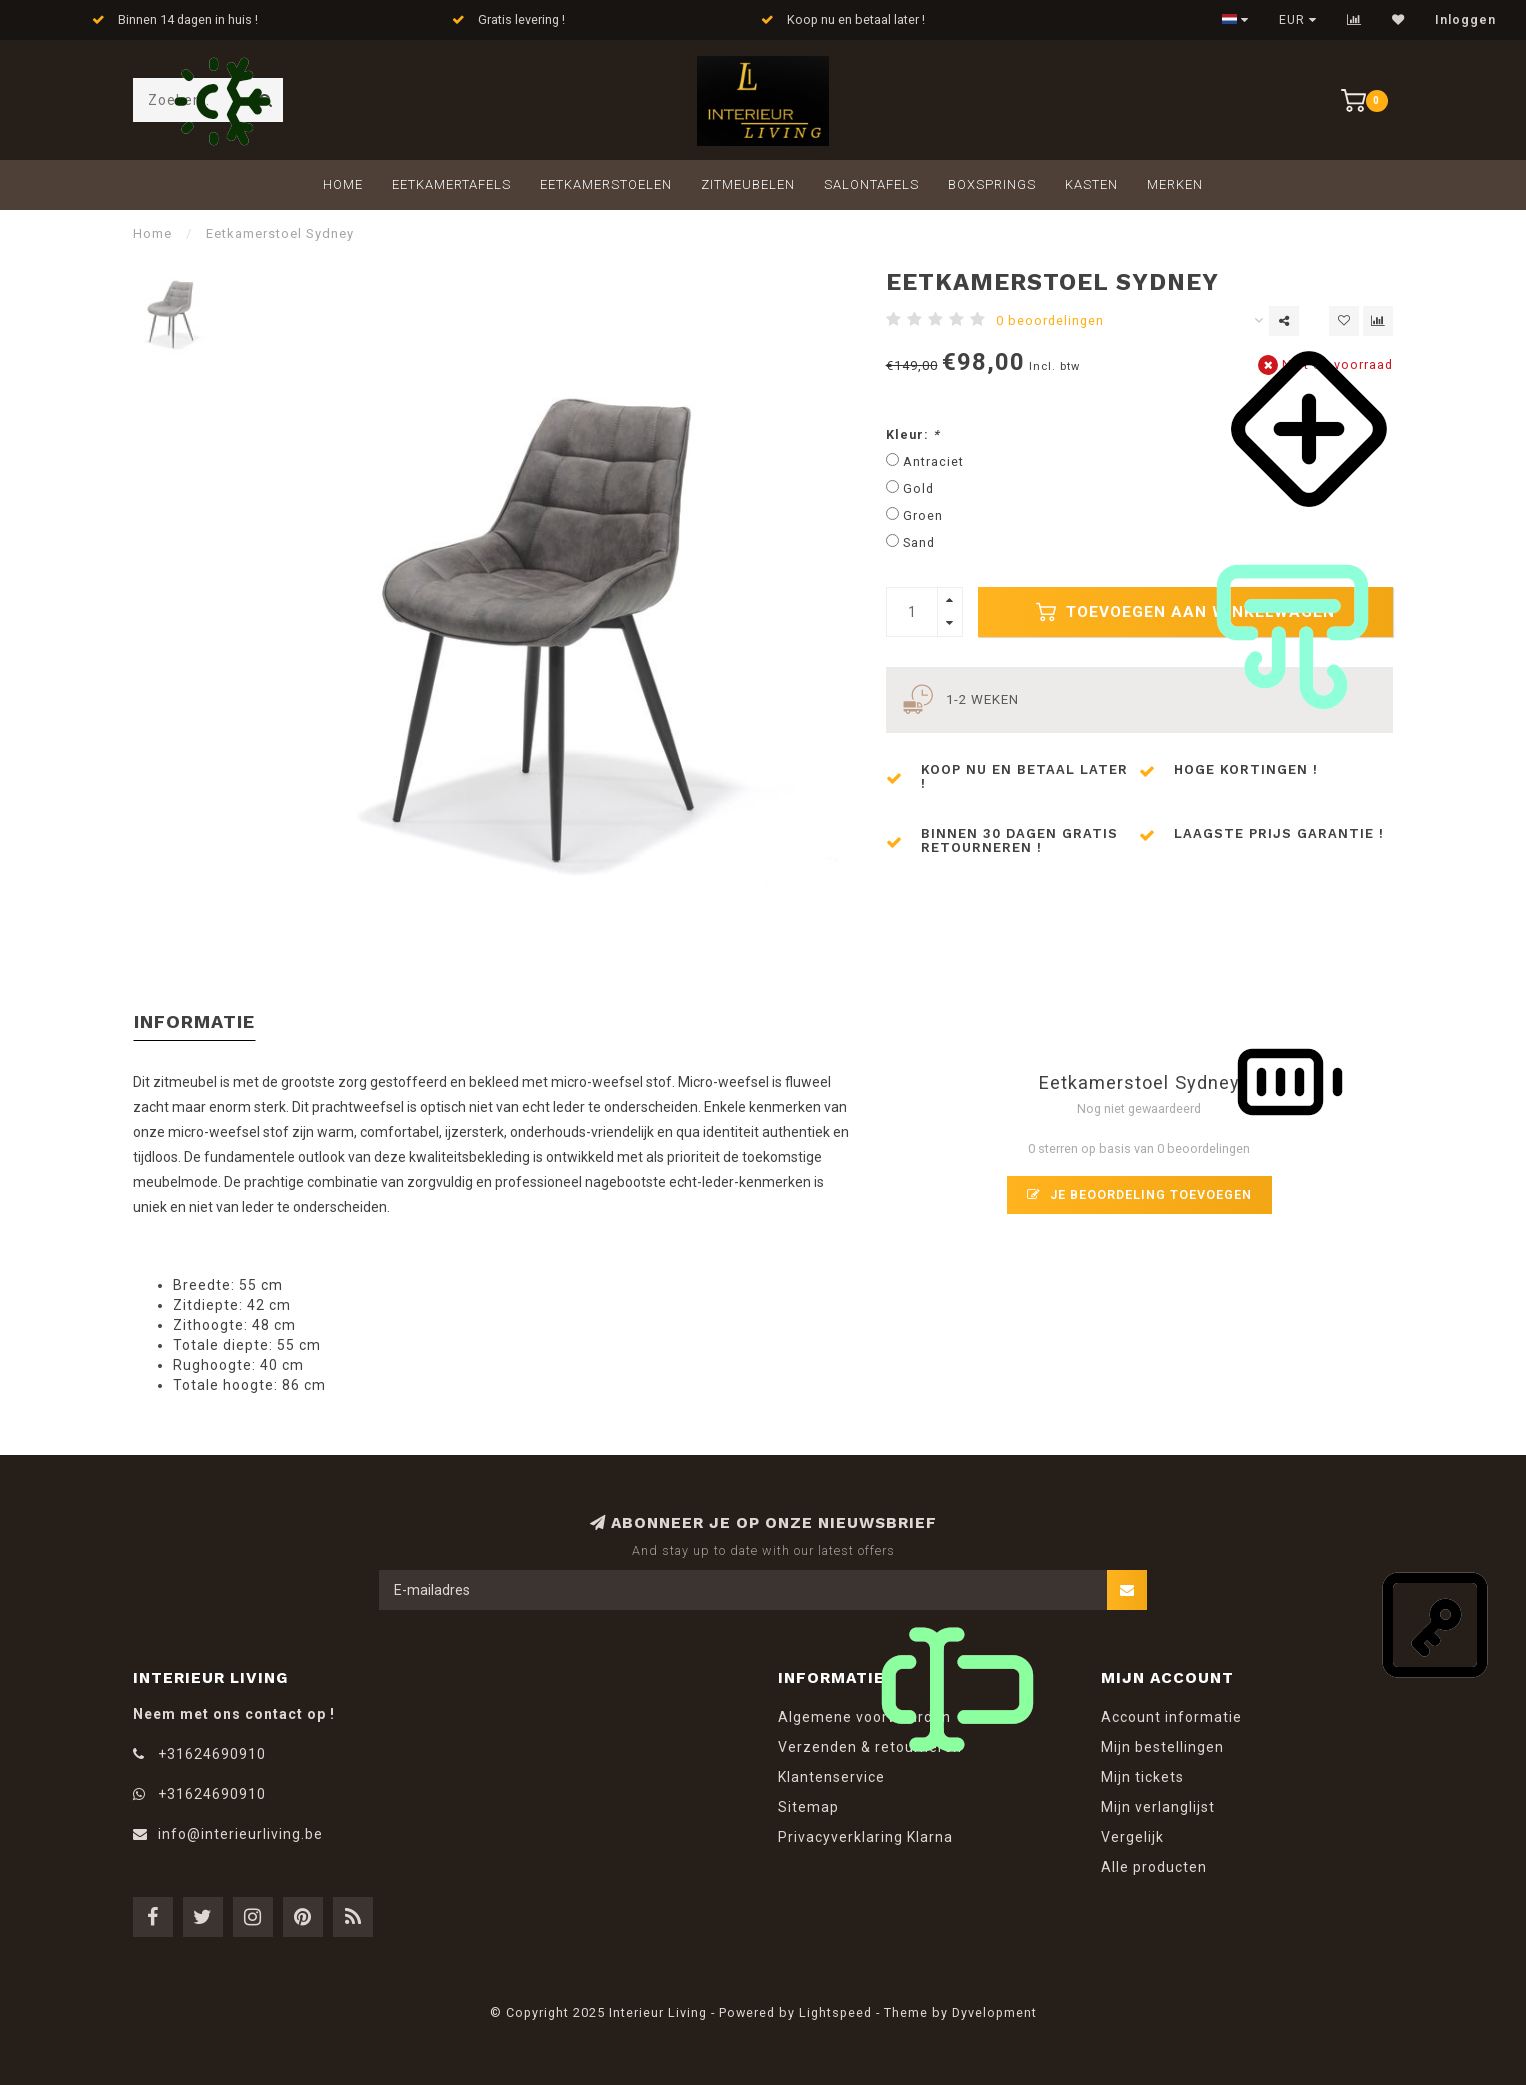 The width and height of the screenshot is (1526, 2085). I want to click on indicates device battery is fully charged, so click(1290, 1082).